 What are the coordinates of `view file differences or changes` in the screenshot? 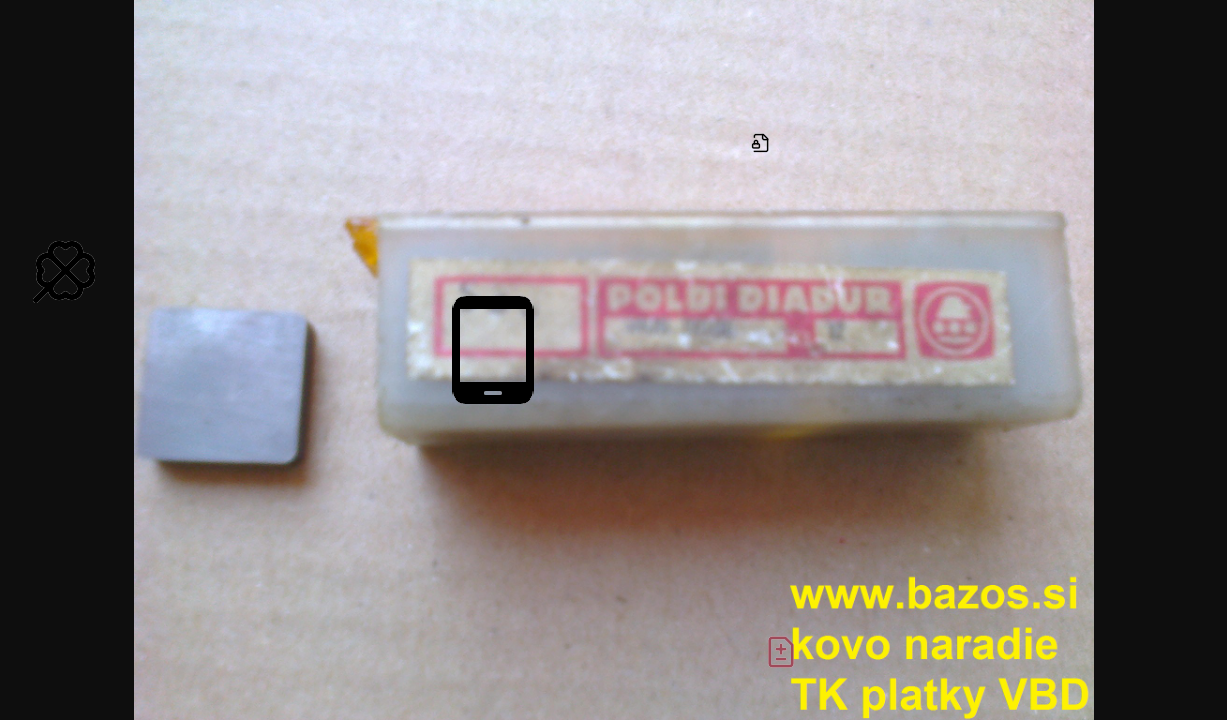 It's located at (781, 652).